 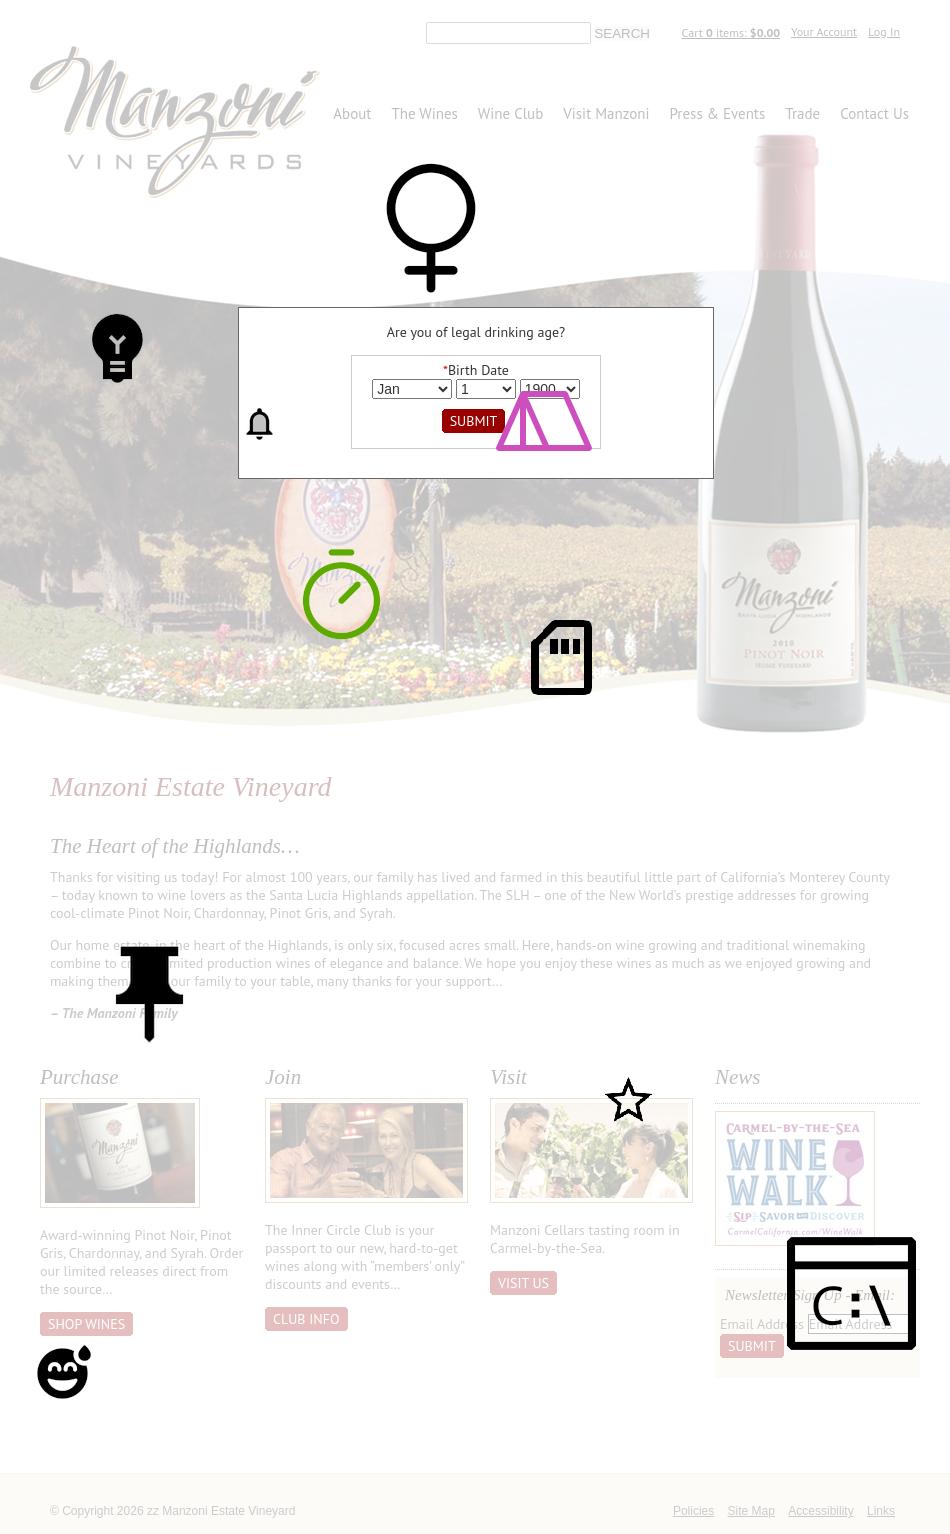 I want to click on set a countdown timer, so click(x=341, y=597).